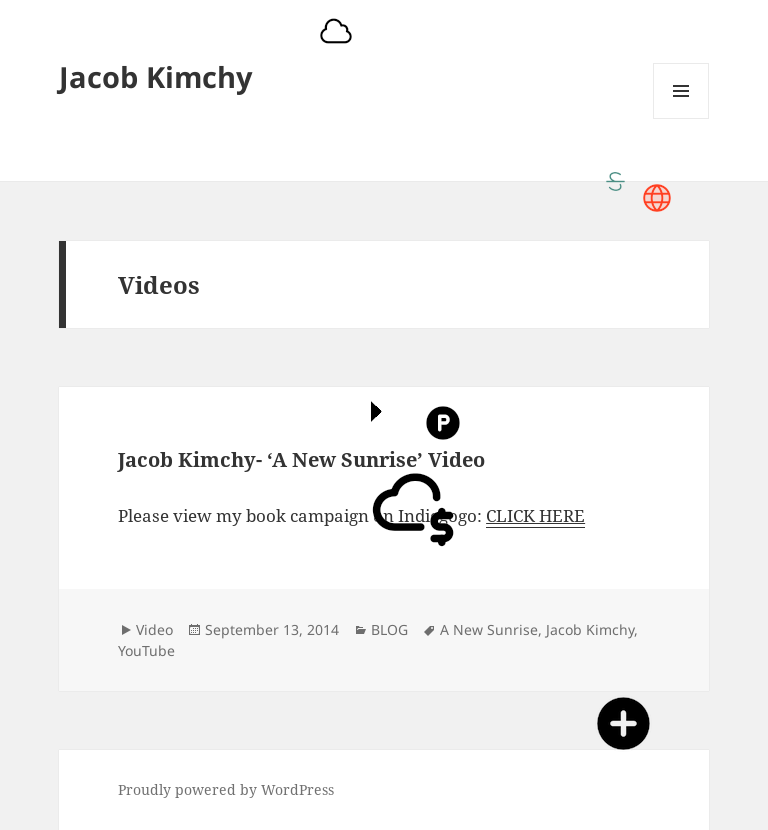  Describe the element at coordinates (336, 31) in the screenshot. I see `access cloud storage` at that location.